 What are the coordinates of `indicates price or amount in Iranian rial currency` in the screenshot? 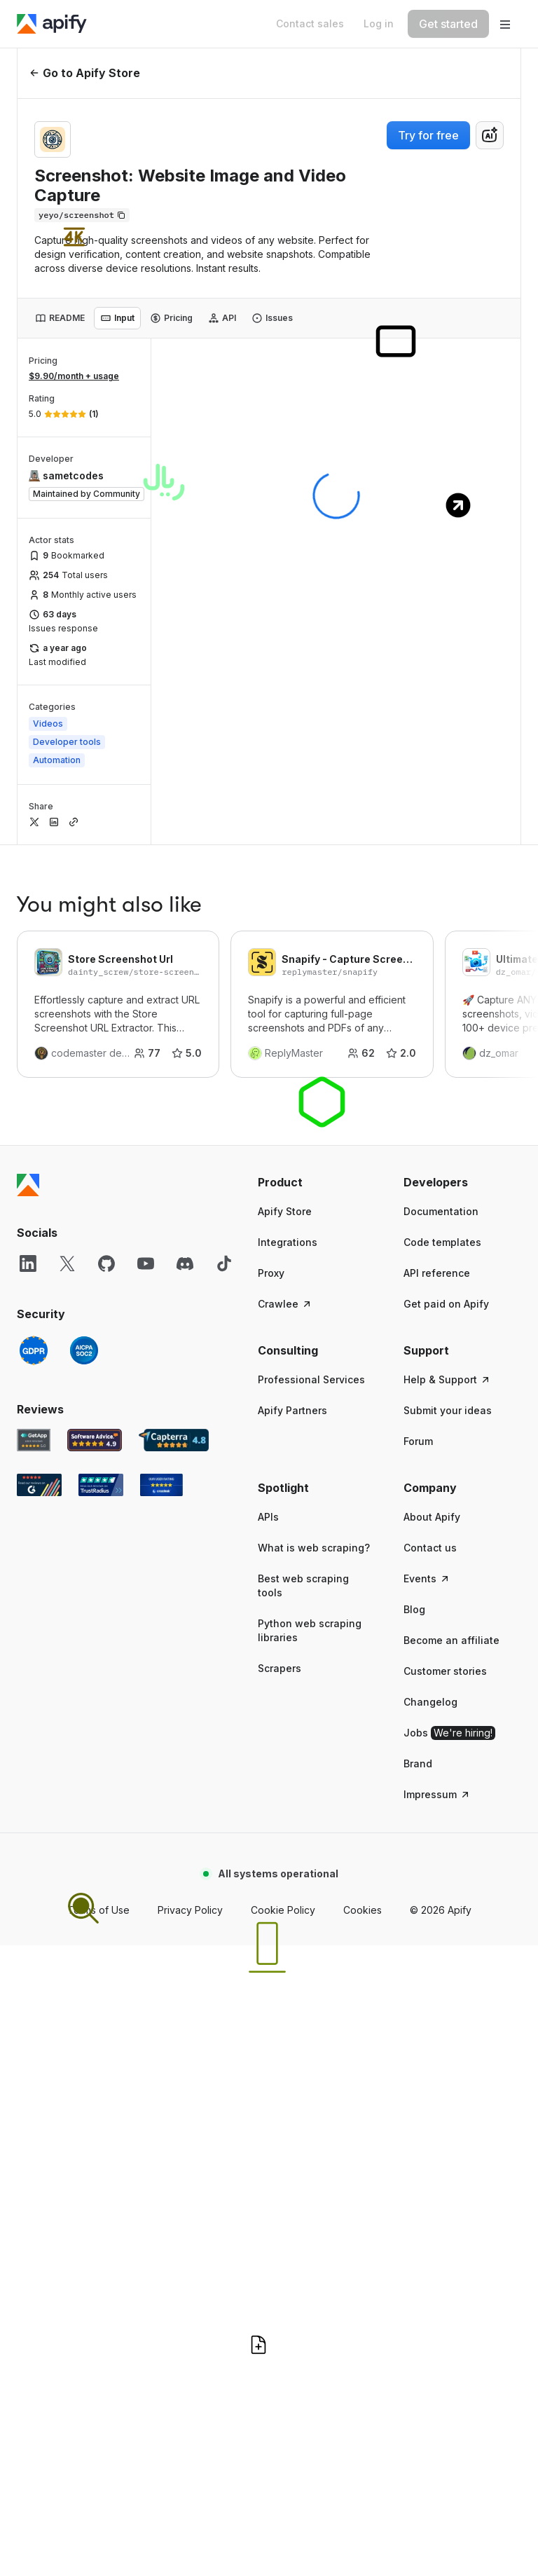 It's located at (164, 482).